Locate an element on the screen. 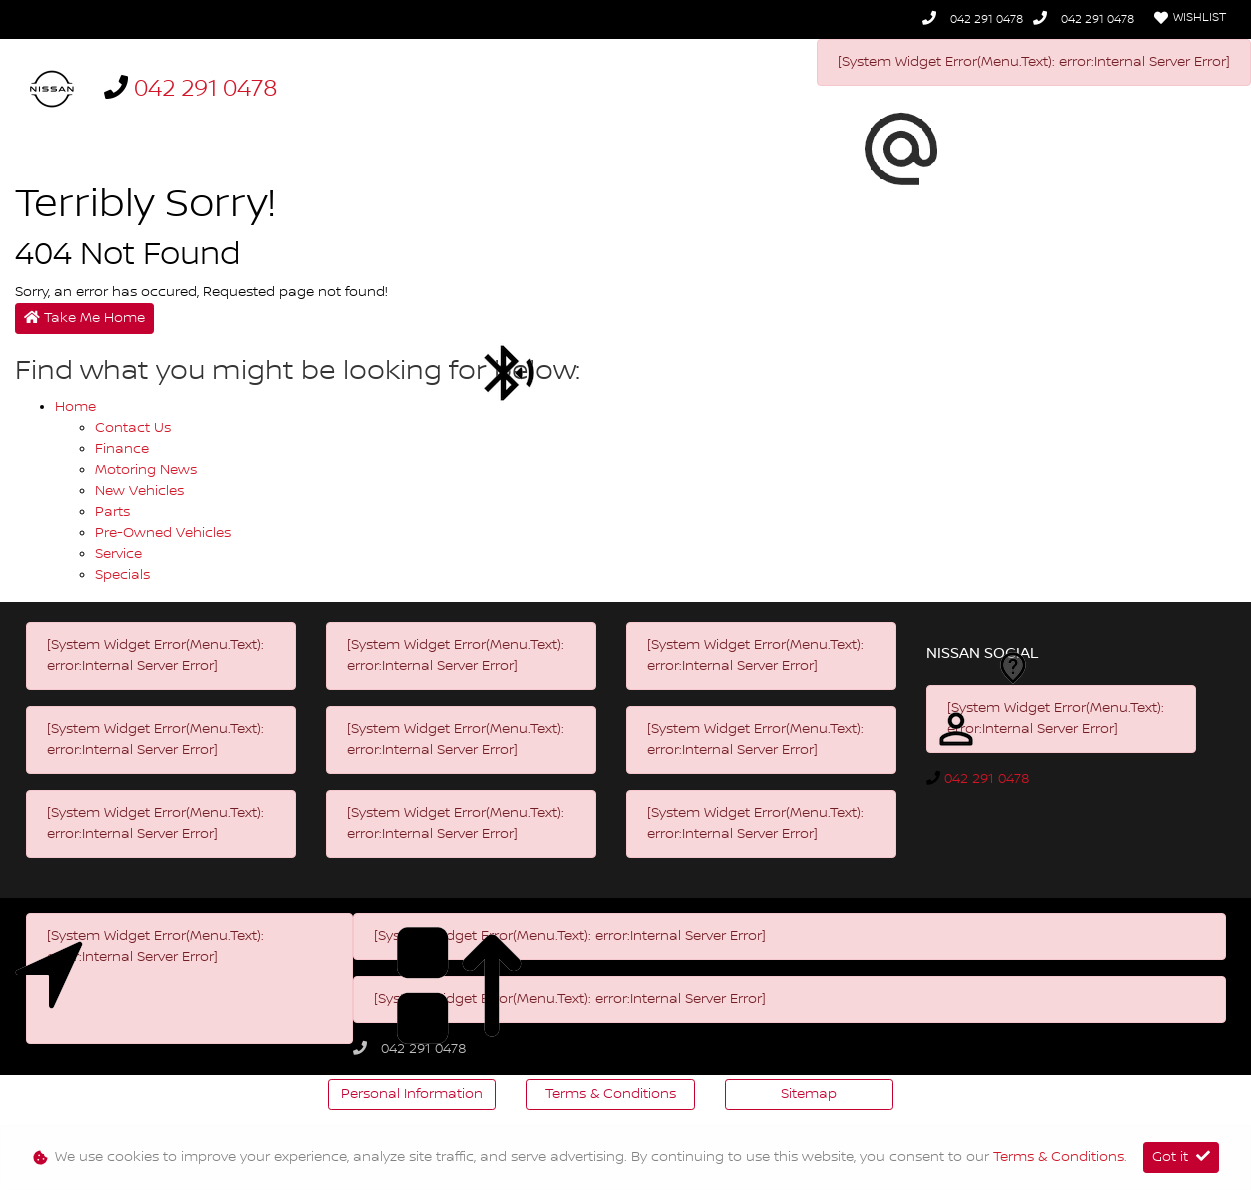  sort items in ascending order is located at coordinates (455, 985).